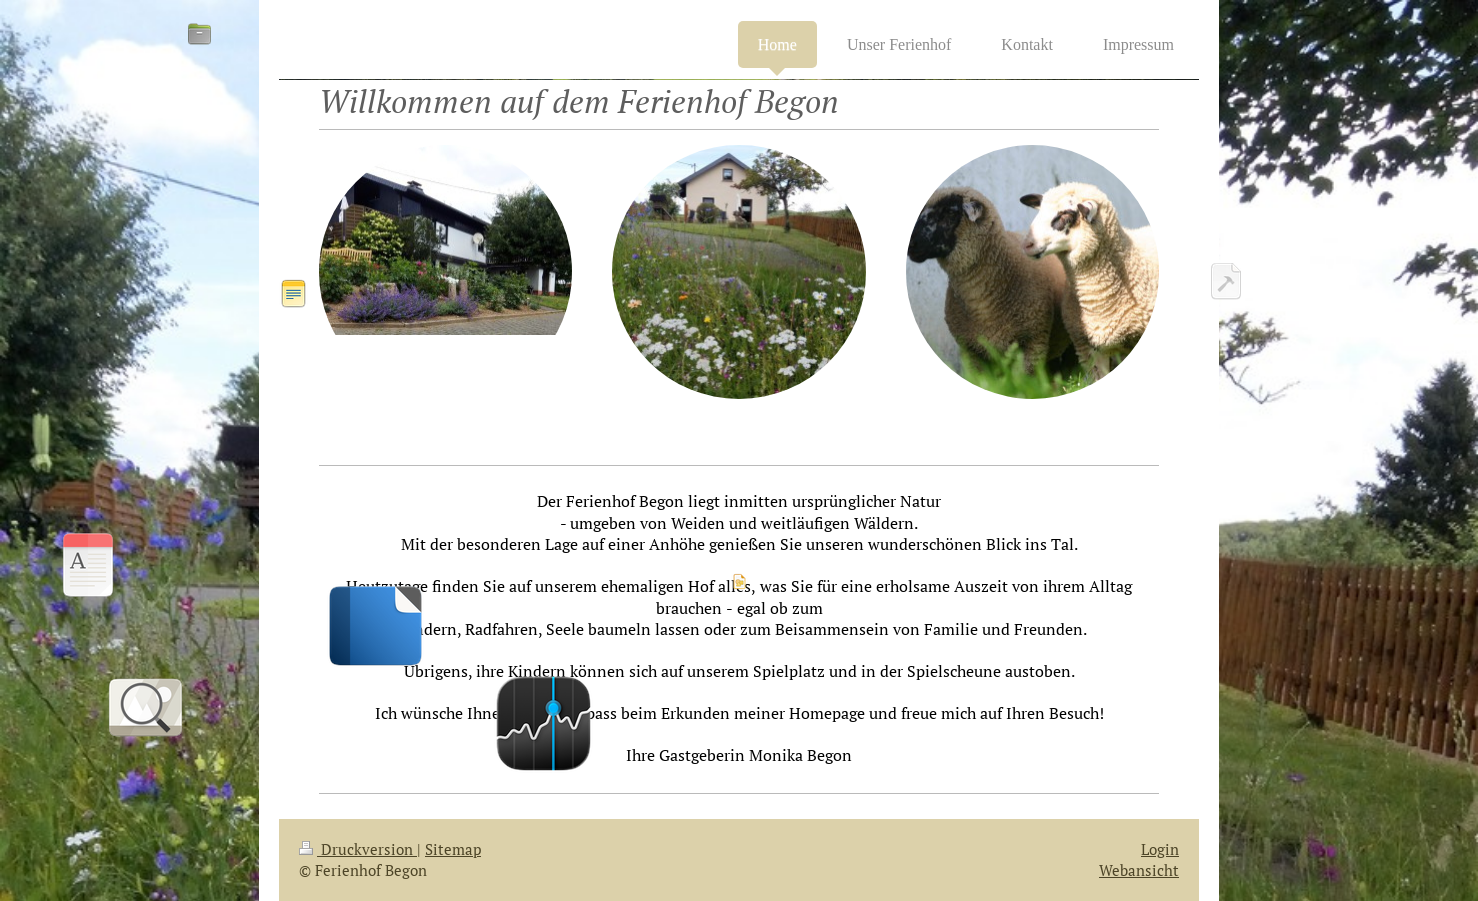 This screenshot has height=901, width=1478. What do you see at coordinates (199, 33) in the screenshot?
I see `open the file manager` at bounding box center [199, 33].